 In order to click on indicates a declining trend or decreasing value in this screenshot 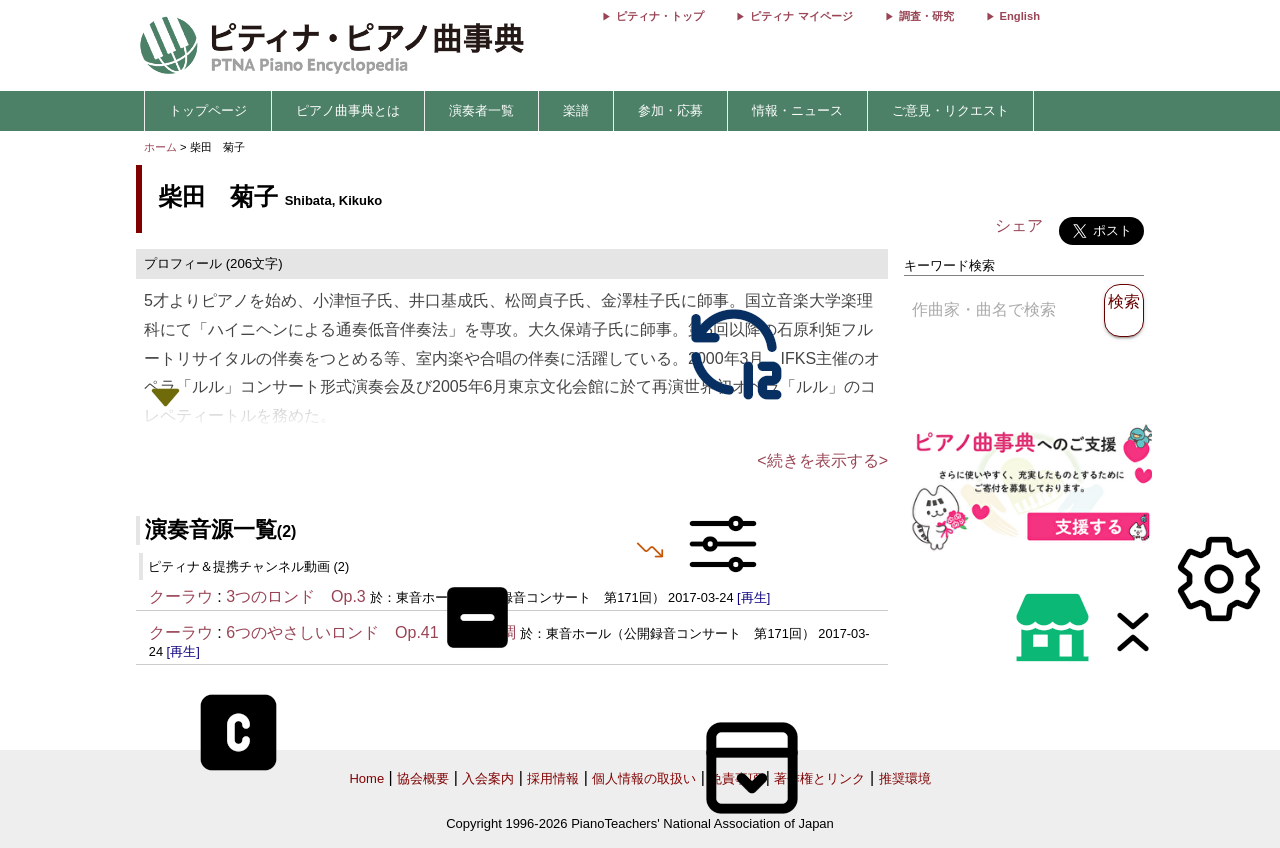, I will do `click(650, 550)`.